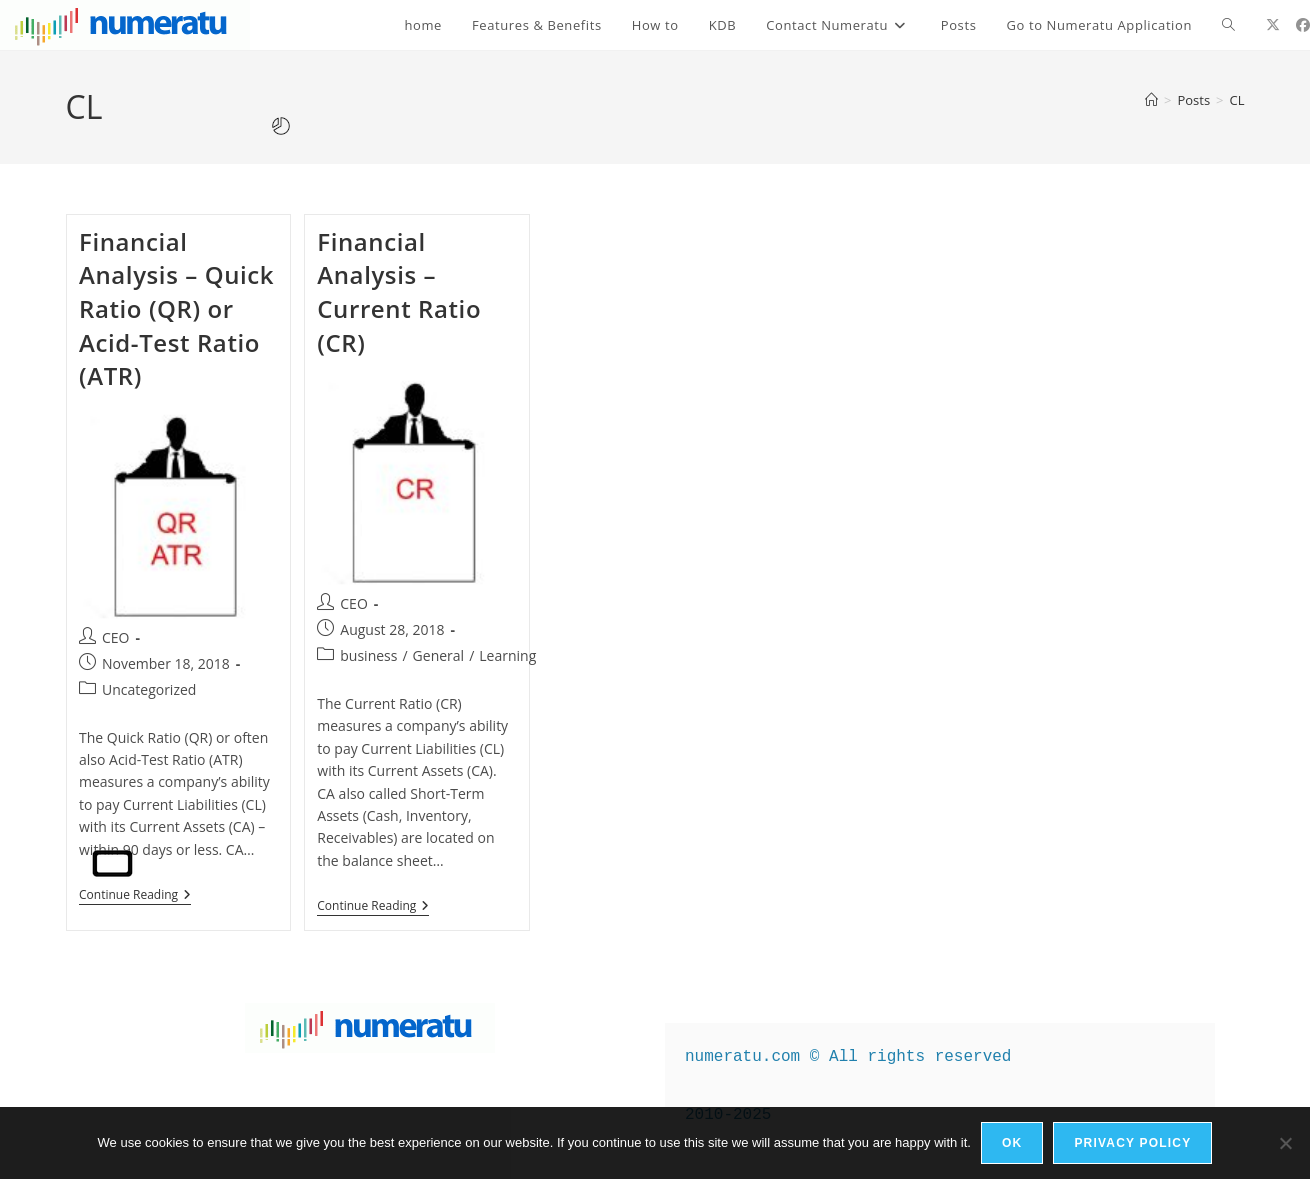 Image resolution: width=1310 pixels, height=1179 pixels. I want to click on crop image to 16:9 aspect ratio, so click(112, 863).